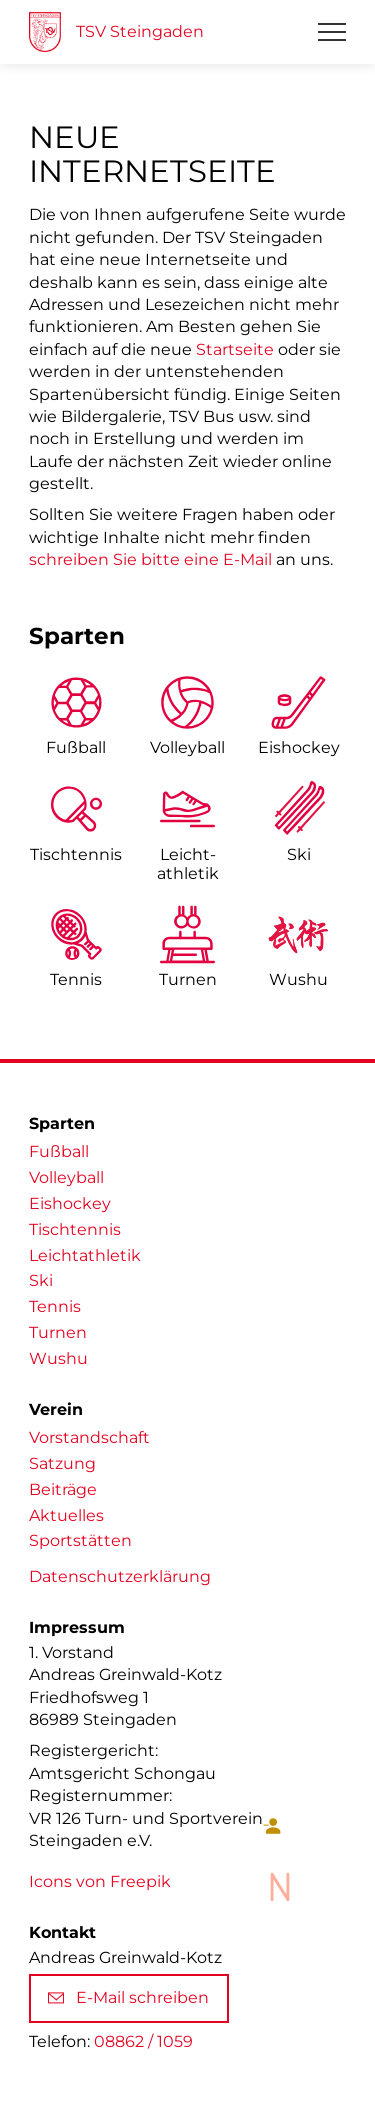  Describe the element at coordinates (280, 1887) in the screenshot. I see `indicates an item or option starting with the letter N` at that location.